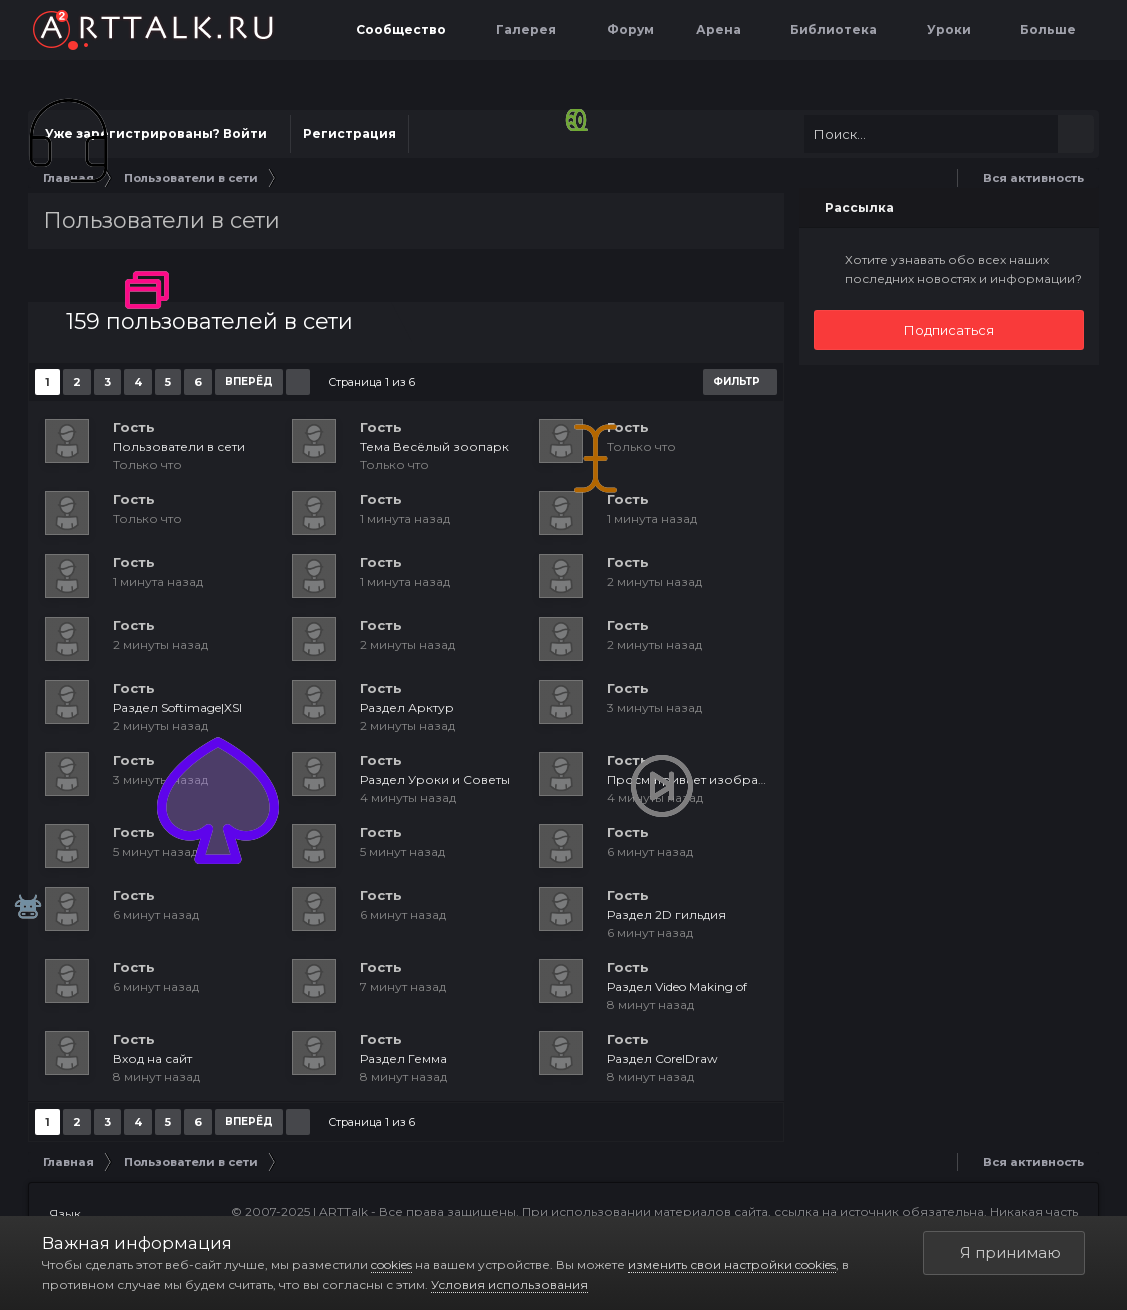 This screenshot has width=1127, height=1310. What do you see at coordinates (28, 907) in the screenshot?
I see `indicates dairy or farm-related content` at bounding box center [28, 907].